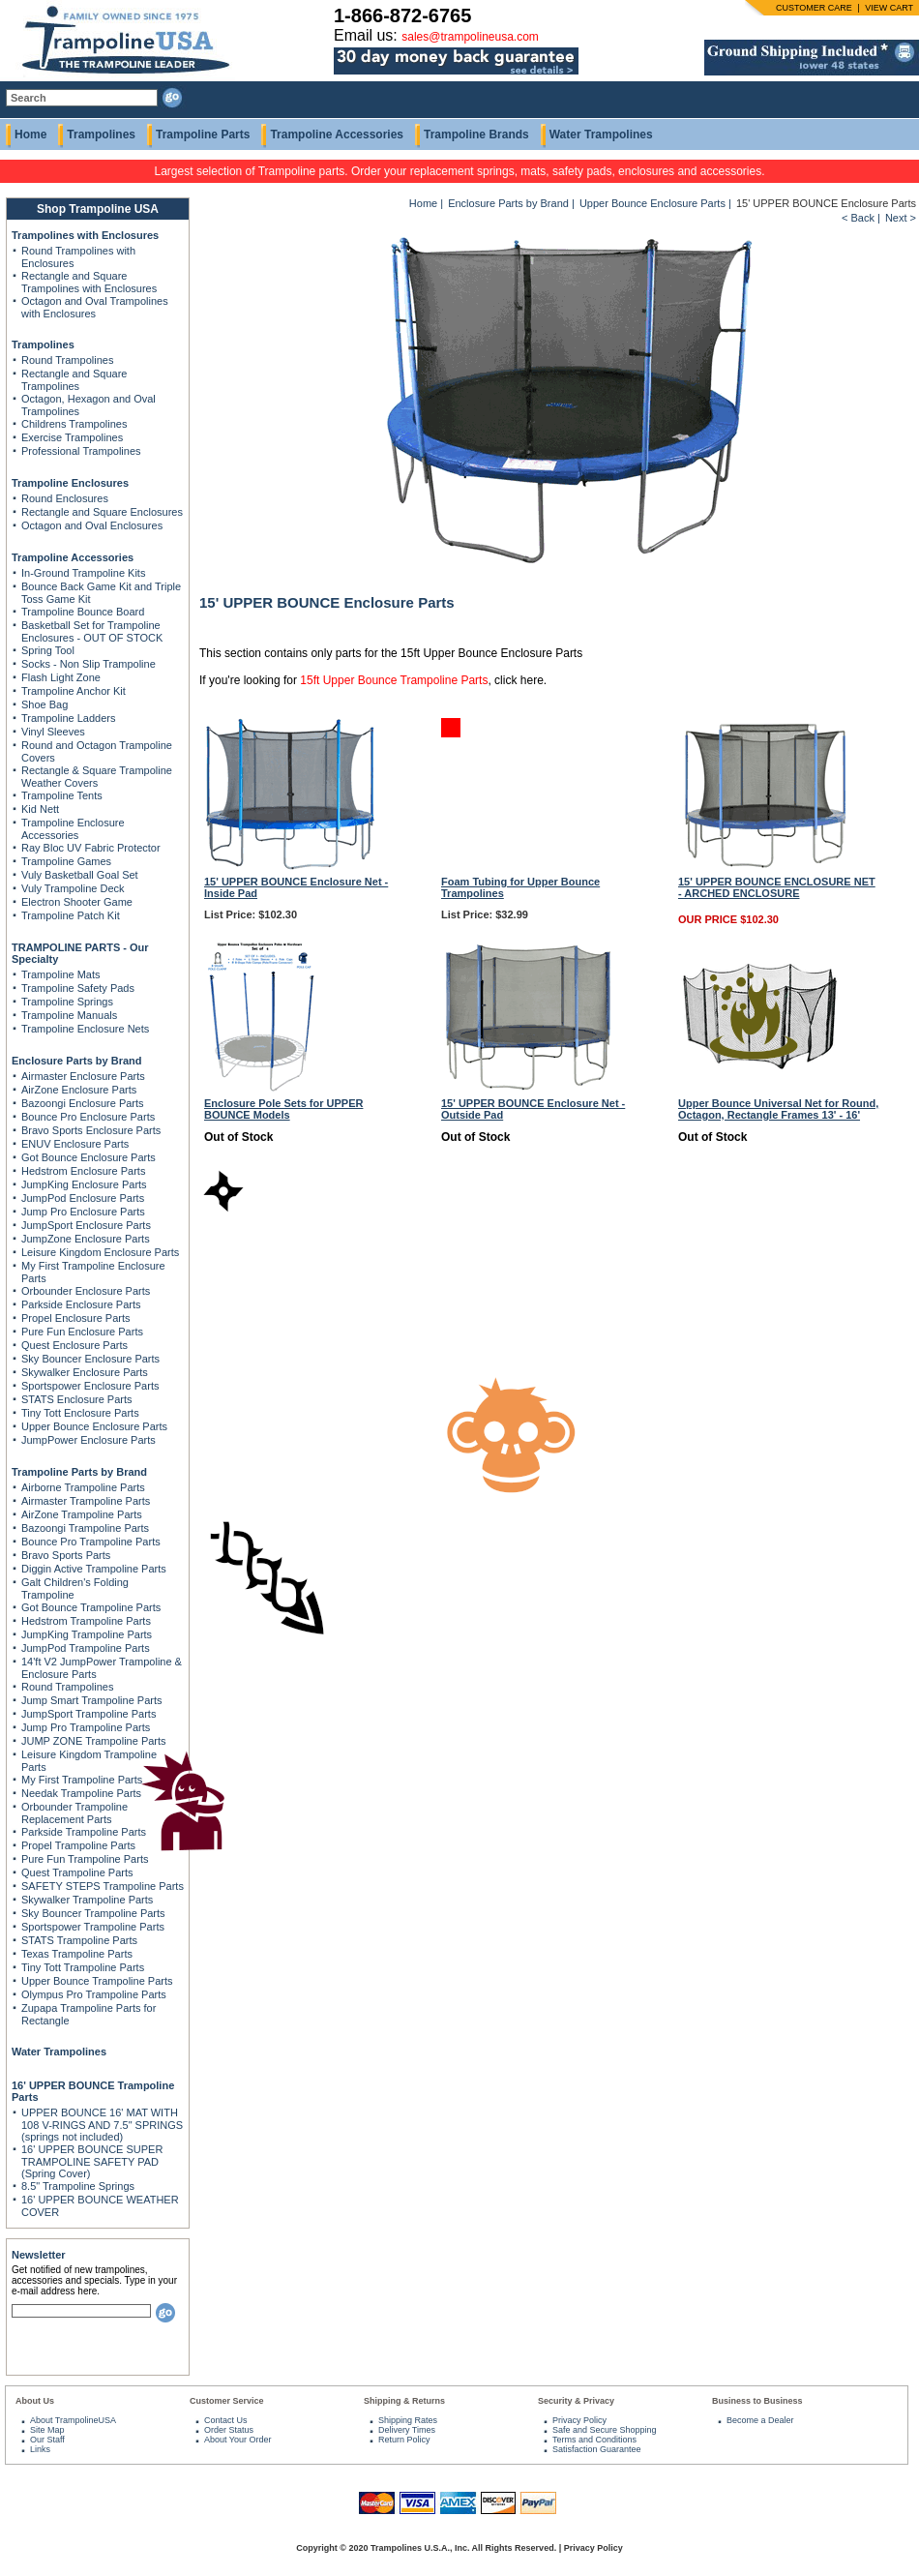 This screenshot has width=919, height=2576. I want to click on indicates fire damage or burning status effect, so click(754, 1015).